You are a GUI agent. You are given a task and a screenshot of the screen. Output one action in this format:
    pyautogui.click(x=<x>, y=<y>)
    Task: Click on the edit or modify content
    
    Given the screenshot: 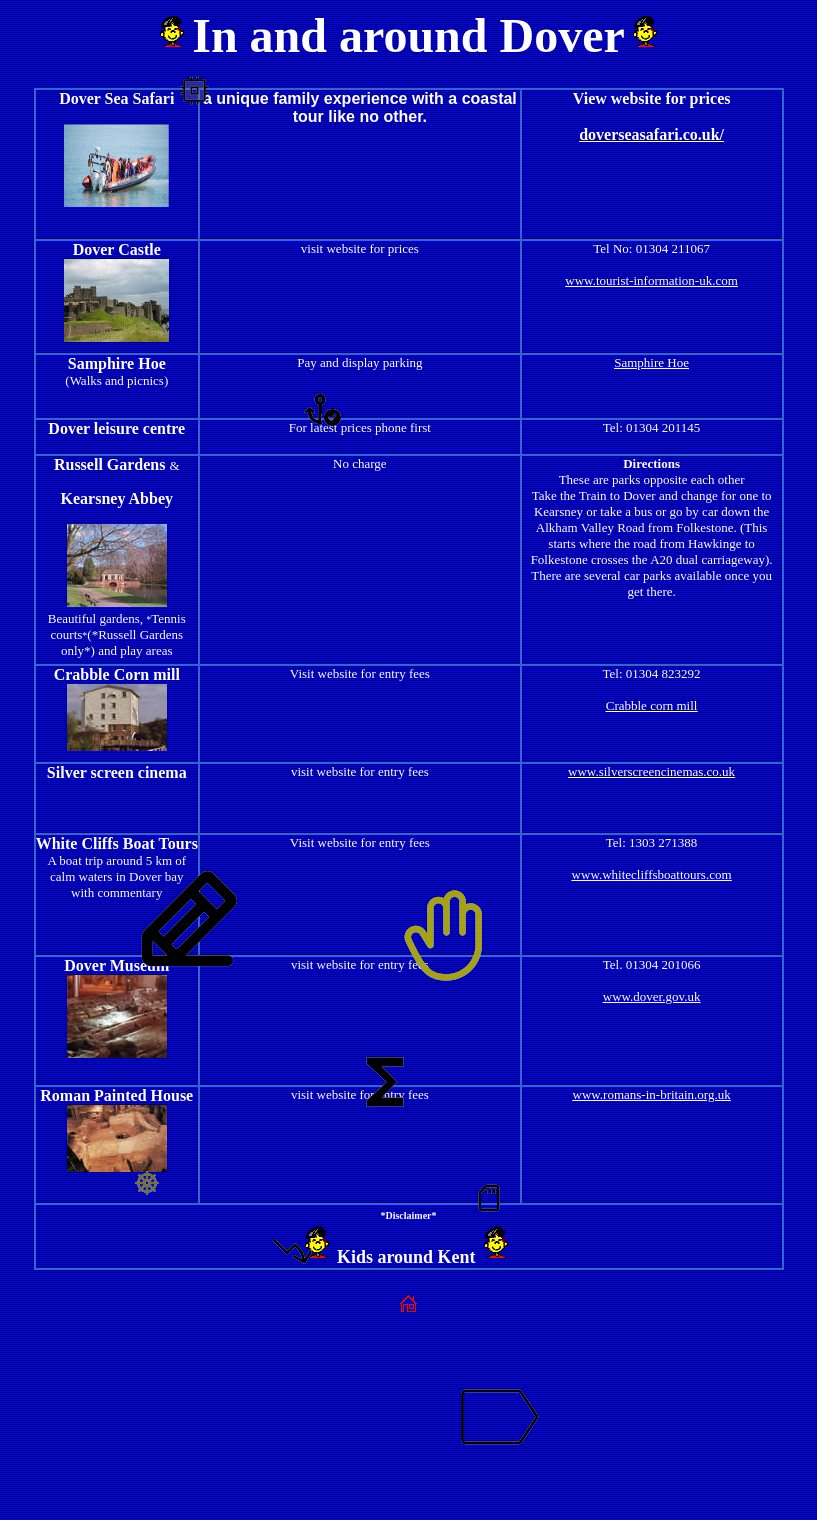 What is the action you would take?
    pyautogui.click(x=187, y=920)
    